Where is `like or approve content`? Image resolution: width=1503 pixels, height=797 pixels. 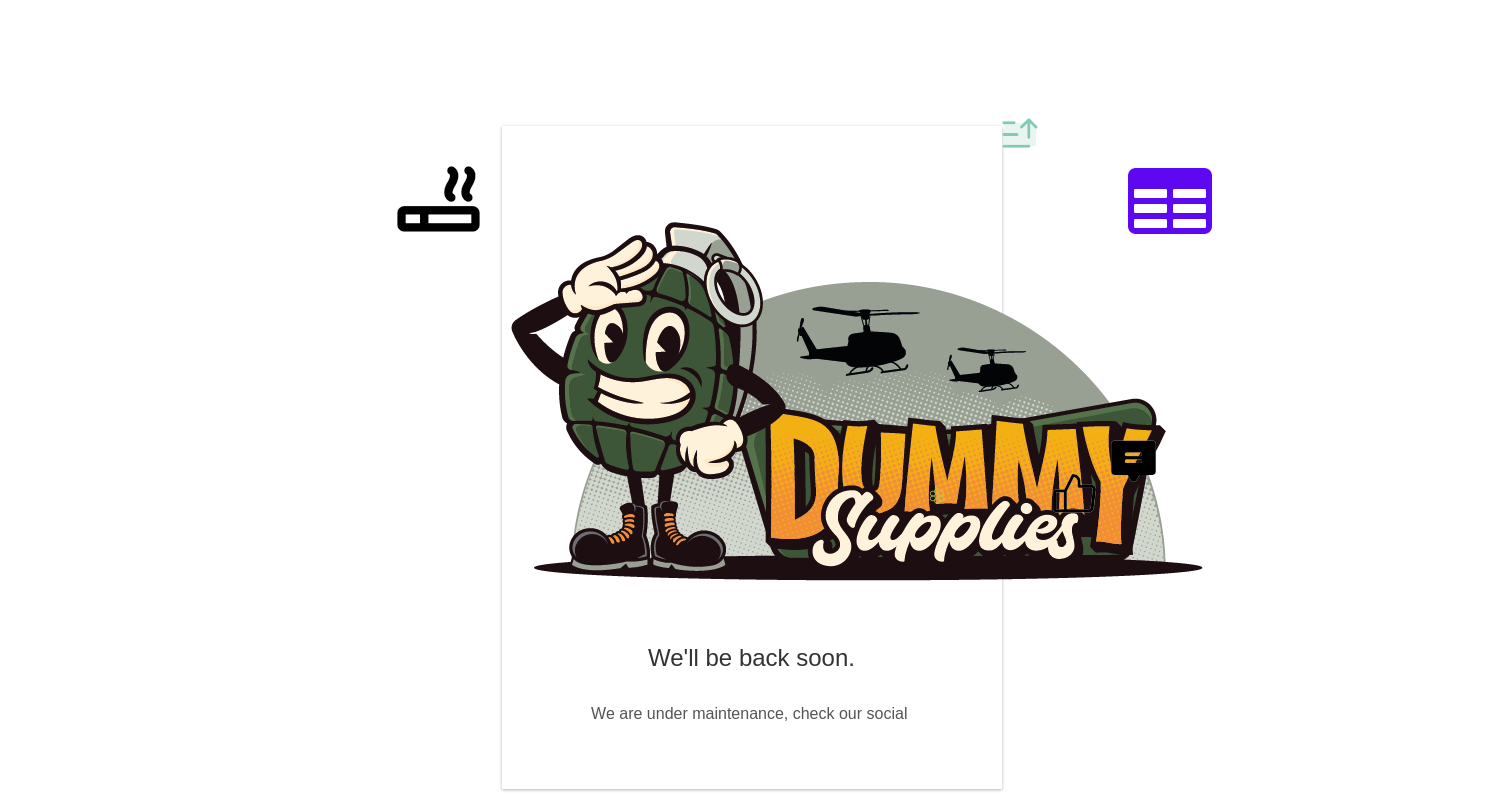 like or approve content is located at coordinates (1074, 495).